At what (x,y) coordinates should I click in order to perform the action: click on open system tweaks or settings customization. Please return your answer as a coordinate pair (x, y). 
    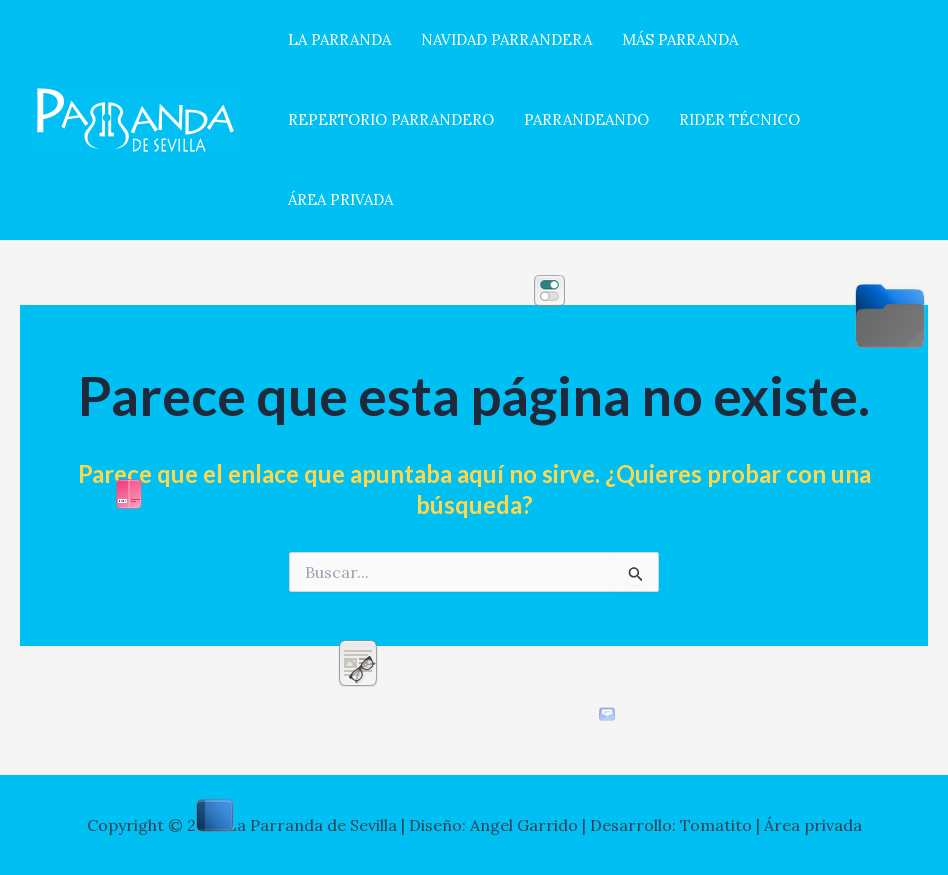
    Looking at the image, I should click on (549, 290).